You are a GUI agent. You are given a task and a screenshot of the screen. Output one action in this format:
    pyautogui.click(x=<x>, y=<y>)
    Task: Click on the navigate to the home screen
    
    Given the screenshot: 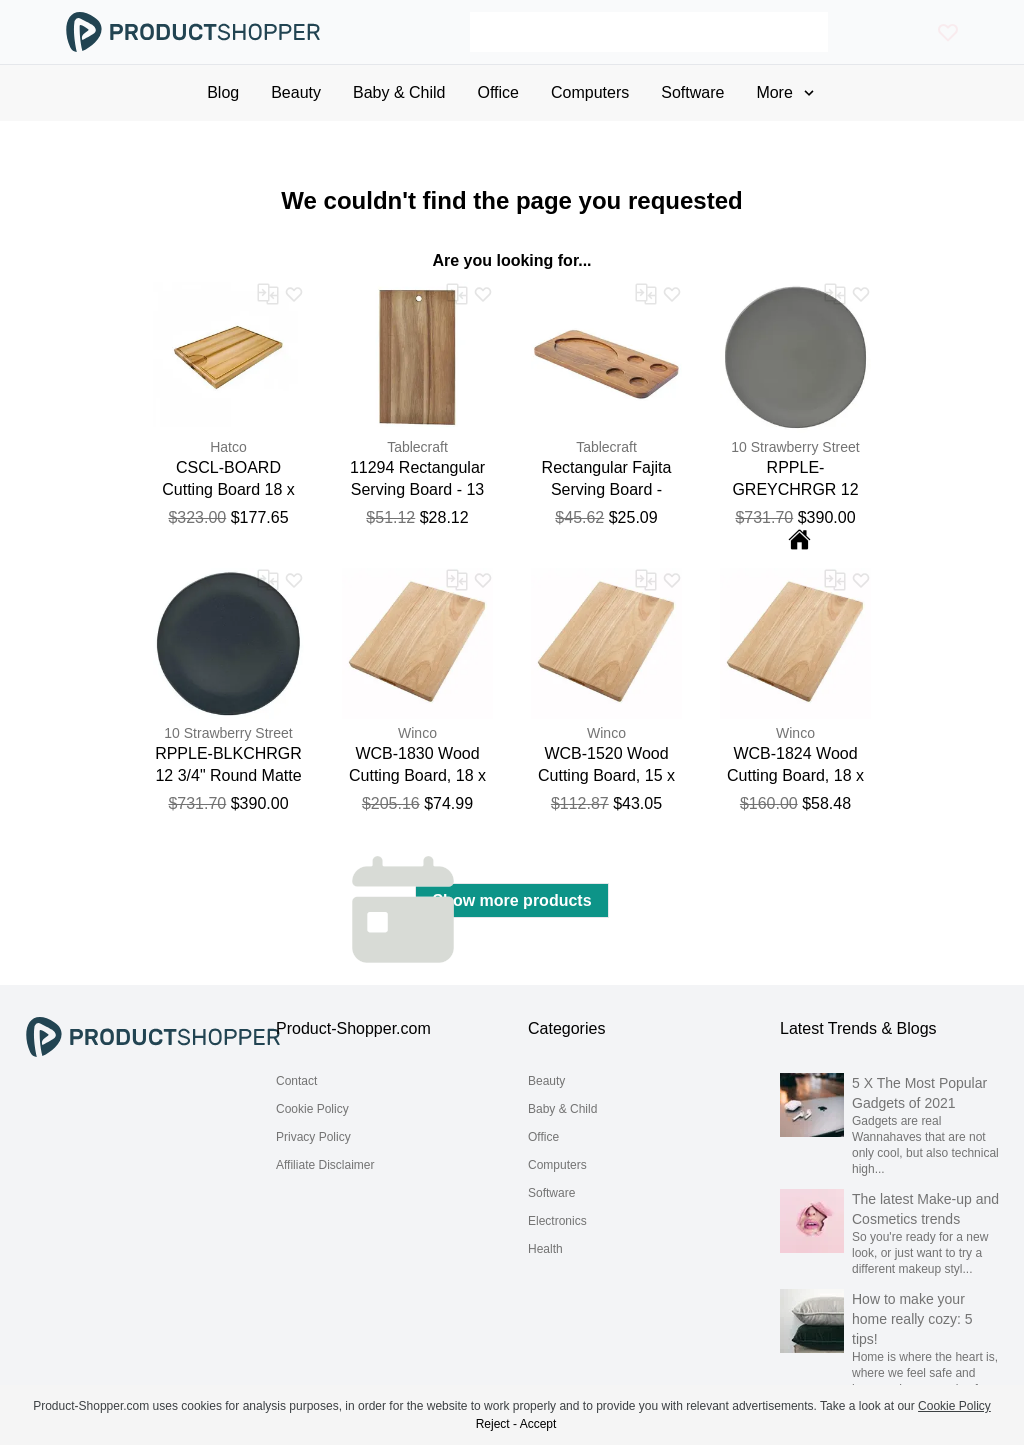 What is the action you would take?
    pyautogui.click(x=799, y=539)
    